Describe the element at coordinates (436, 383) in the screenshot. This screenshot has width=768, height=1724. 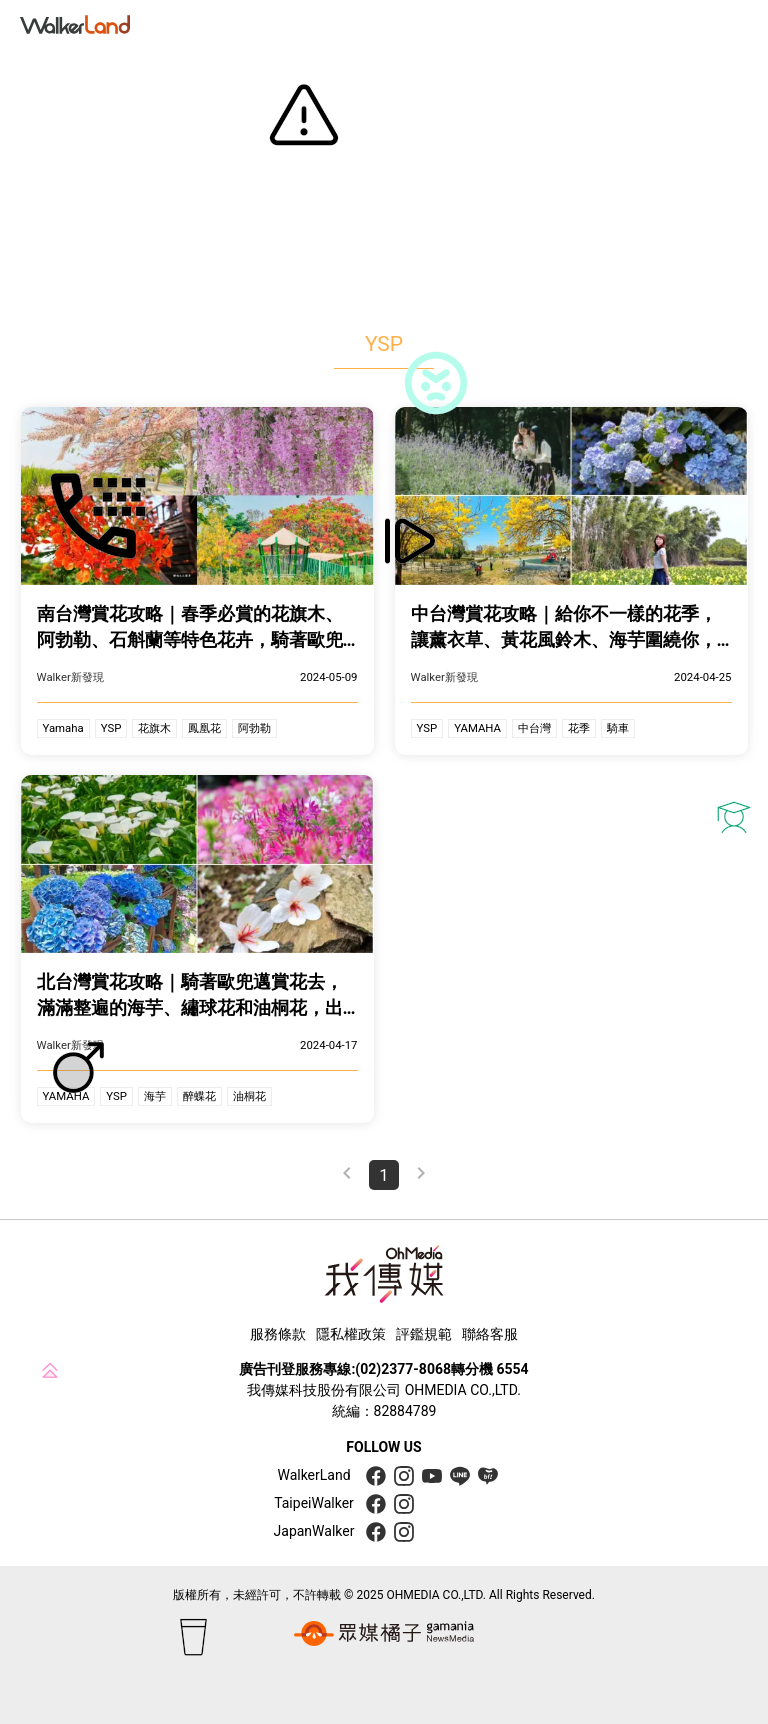
I see `report or flag negative content` at that location.